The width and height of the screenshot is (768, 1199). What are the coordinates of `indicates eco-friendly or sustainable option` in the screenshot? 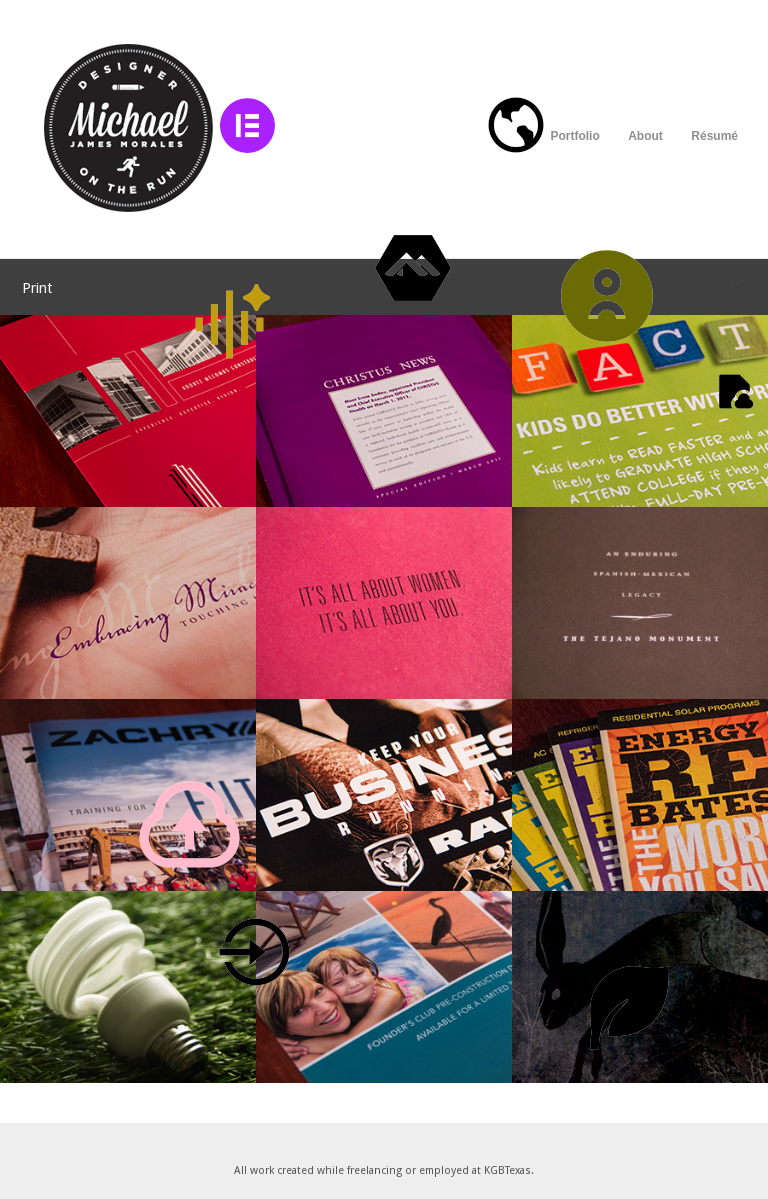 It's located at (629, 1005).